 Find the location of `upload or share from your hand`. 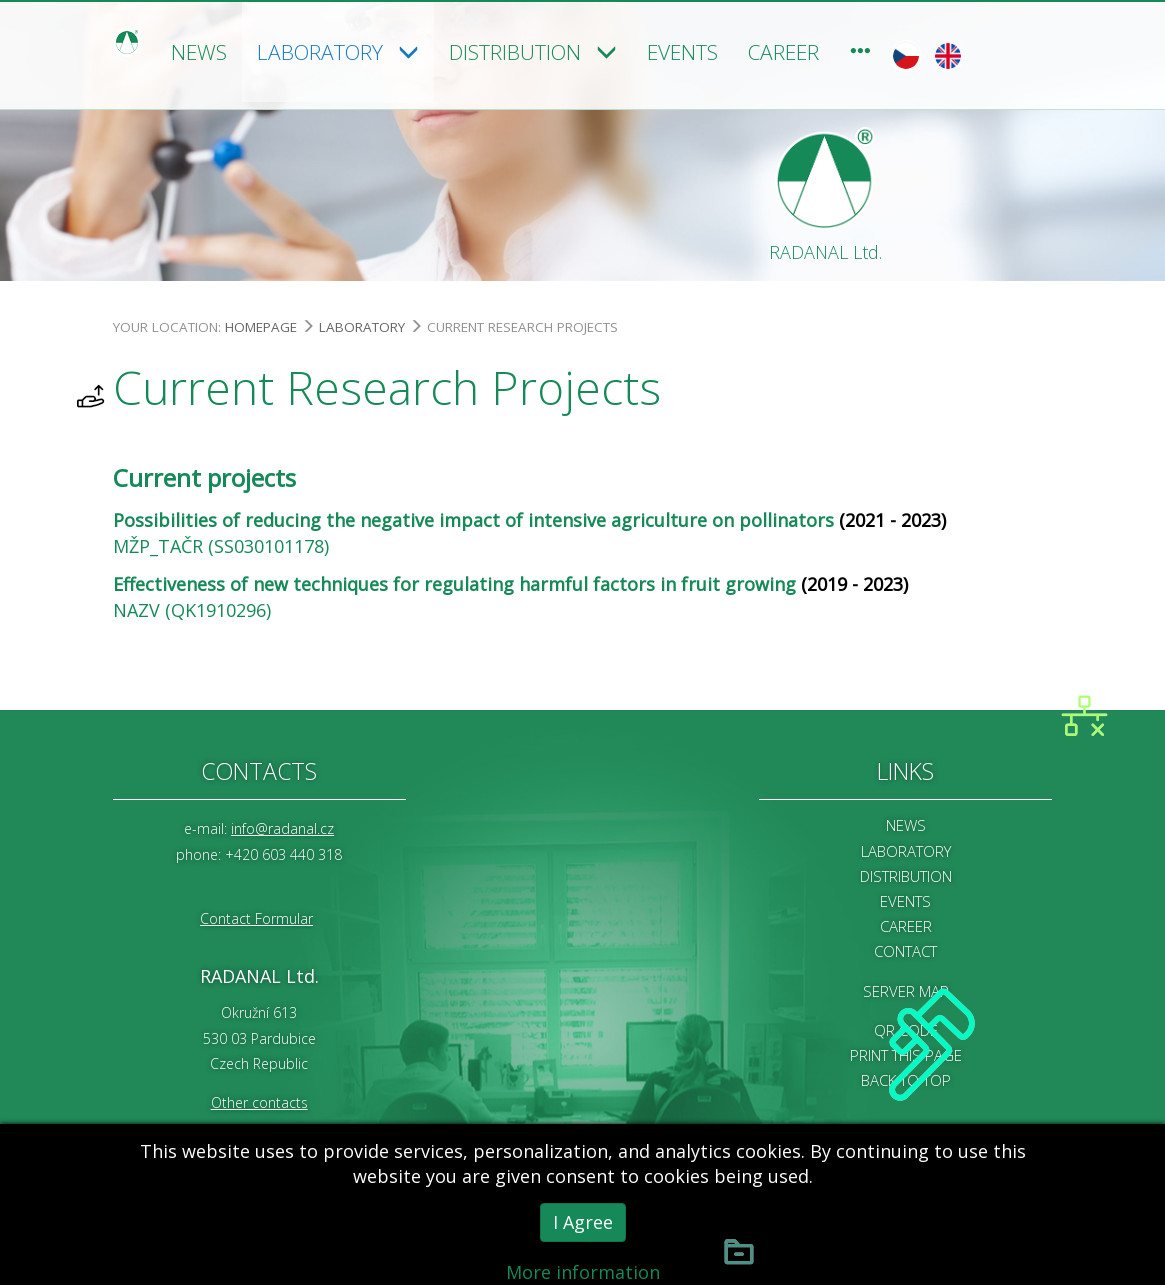

upload or share from your hand is located at coordinates (91, 397).